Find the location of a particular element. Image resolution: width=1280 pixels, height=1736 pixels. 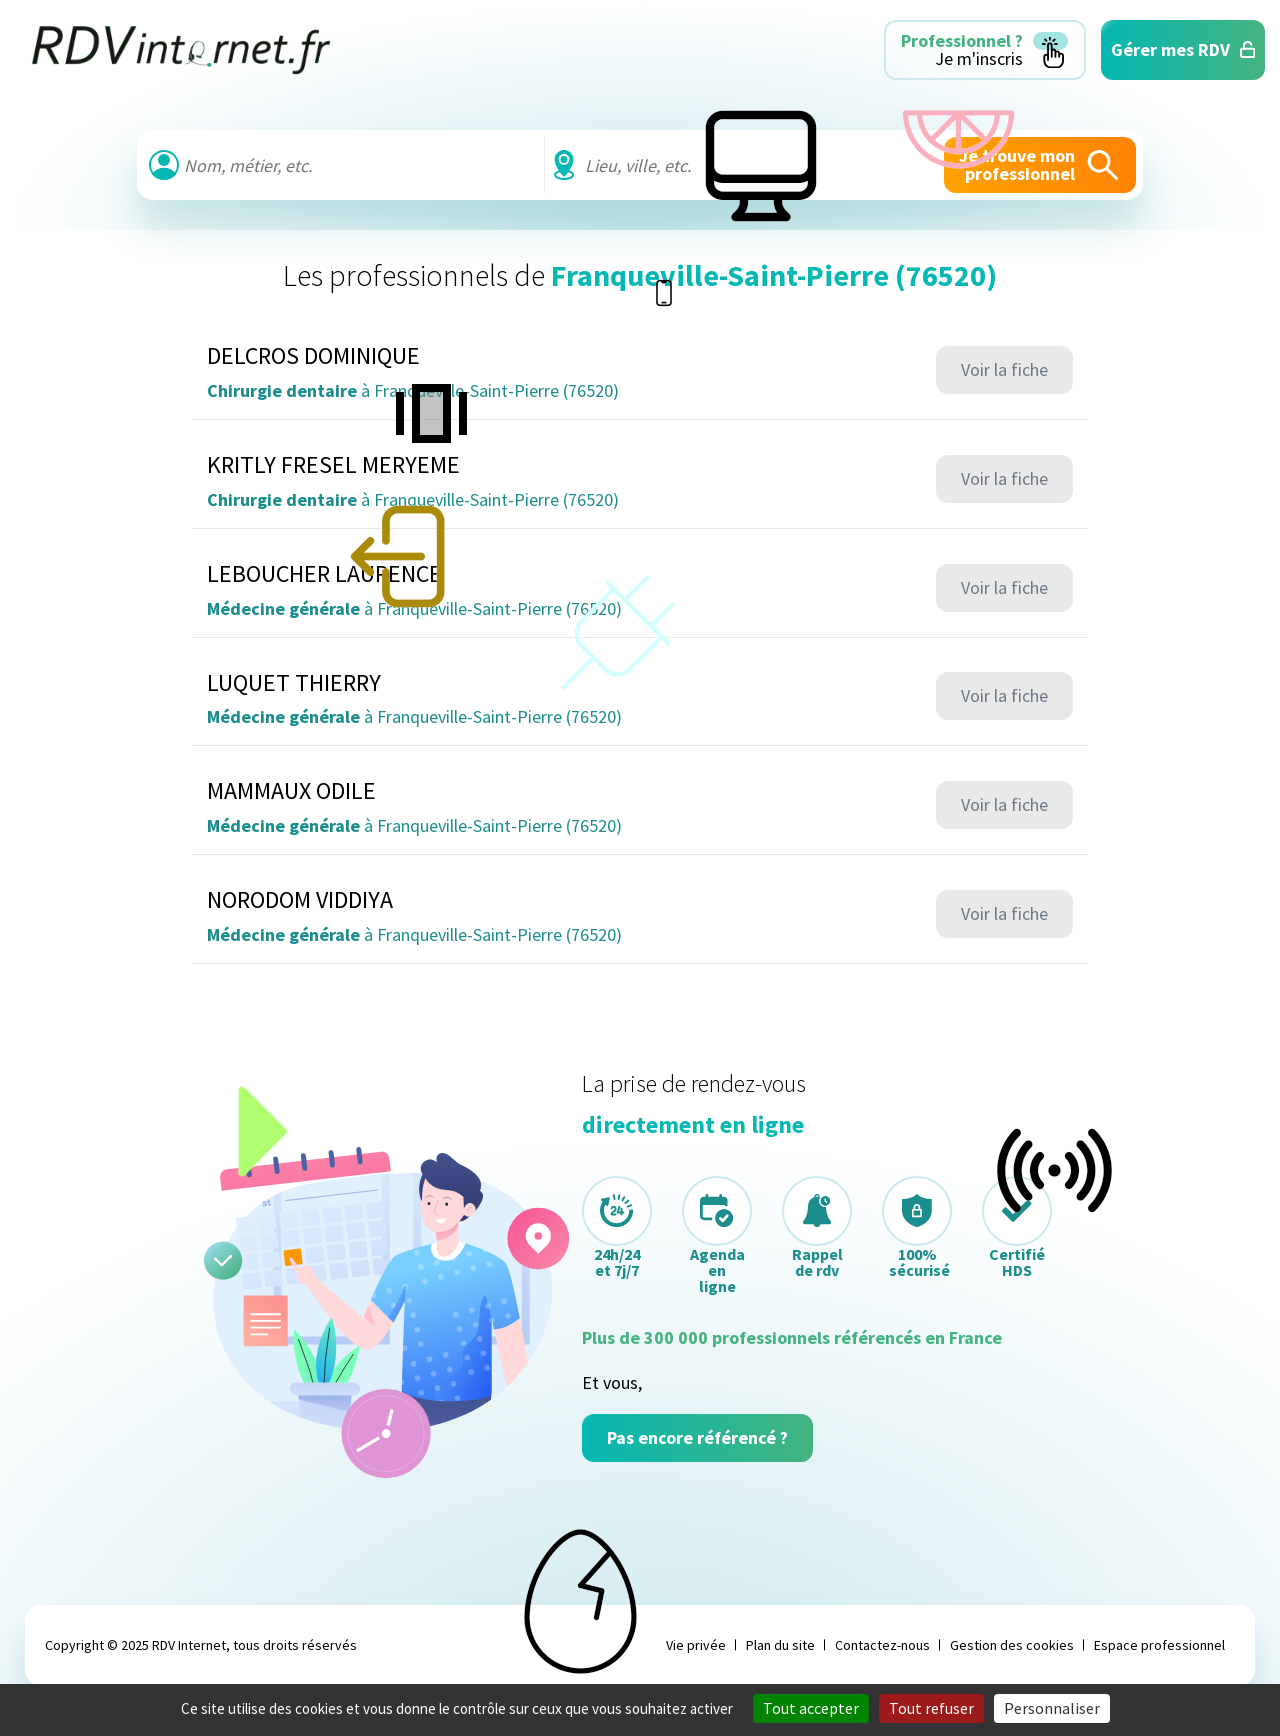

connect to a power source is located at coordinates (616, 635).